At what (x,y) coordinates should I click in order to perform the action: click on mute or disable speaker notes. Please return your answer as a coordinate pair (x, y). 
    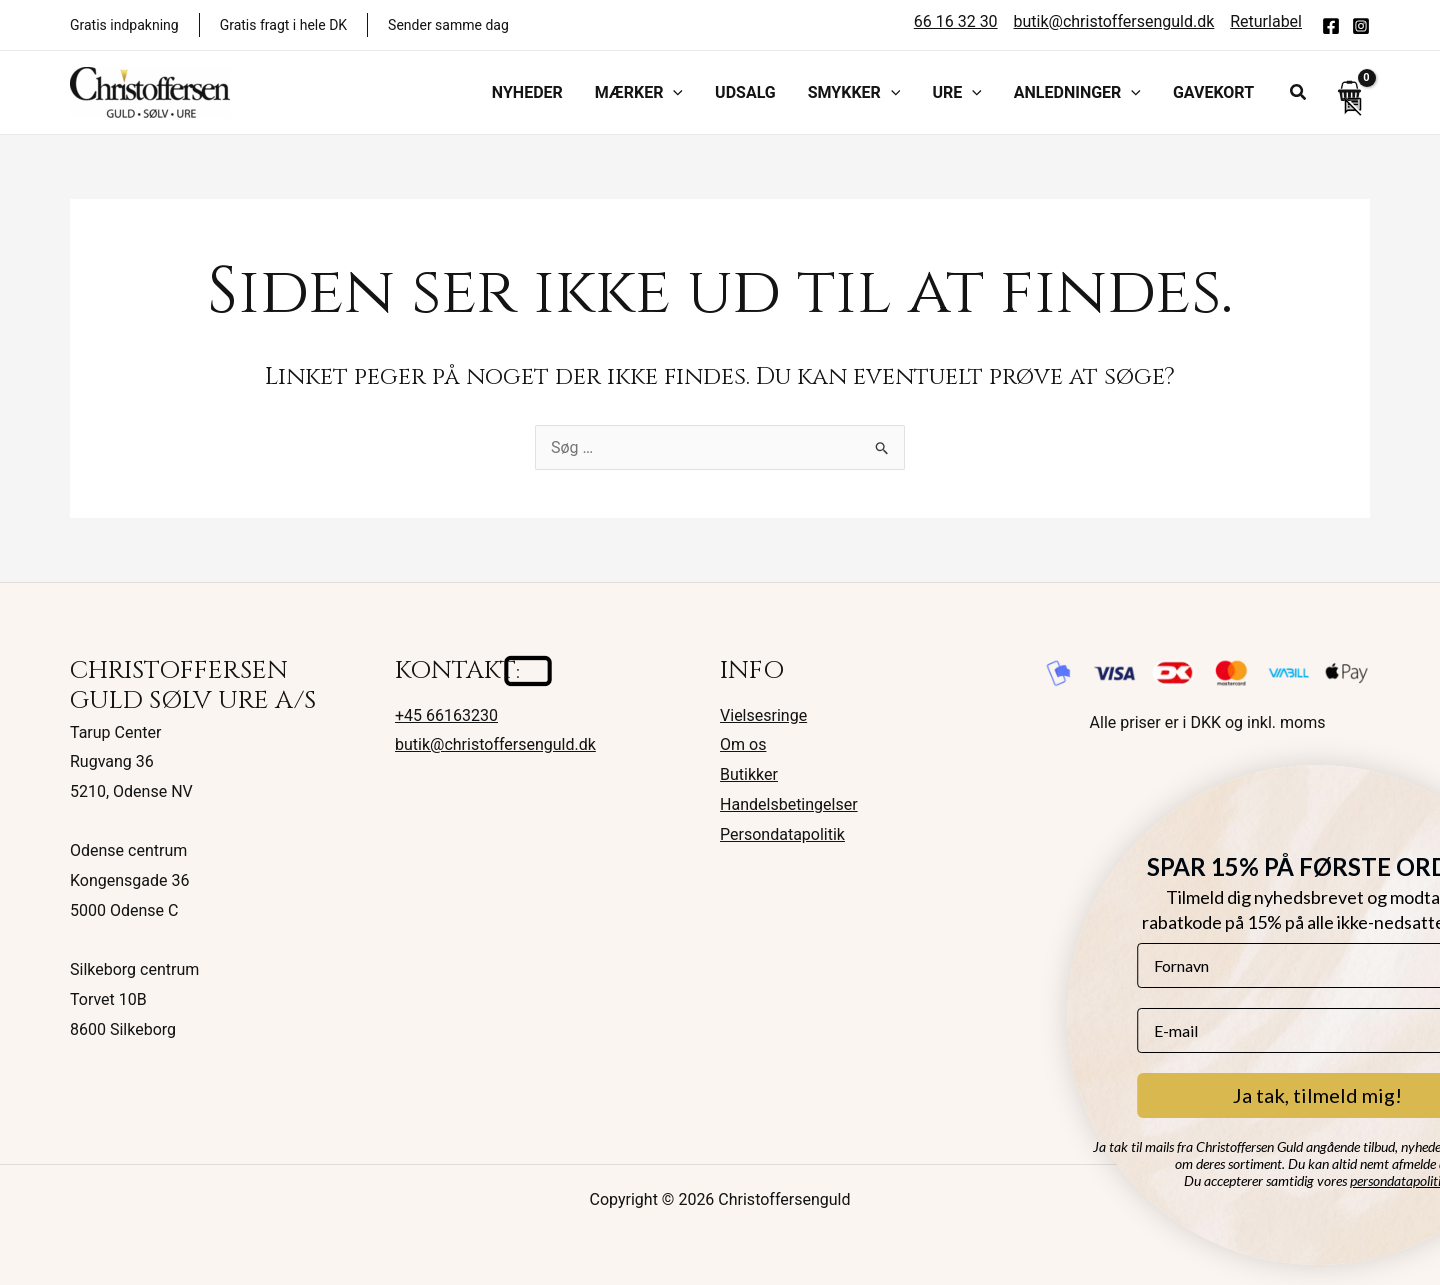
    Looking at the image, I should click on (1353, 106).